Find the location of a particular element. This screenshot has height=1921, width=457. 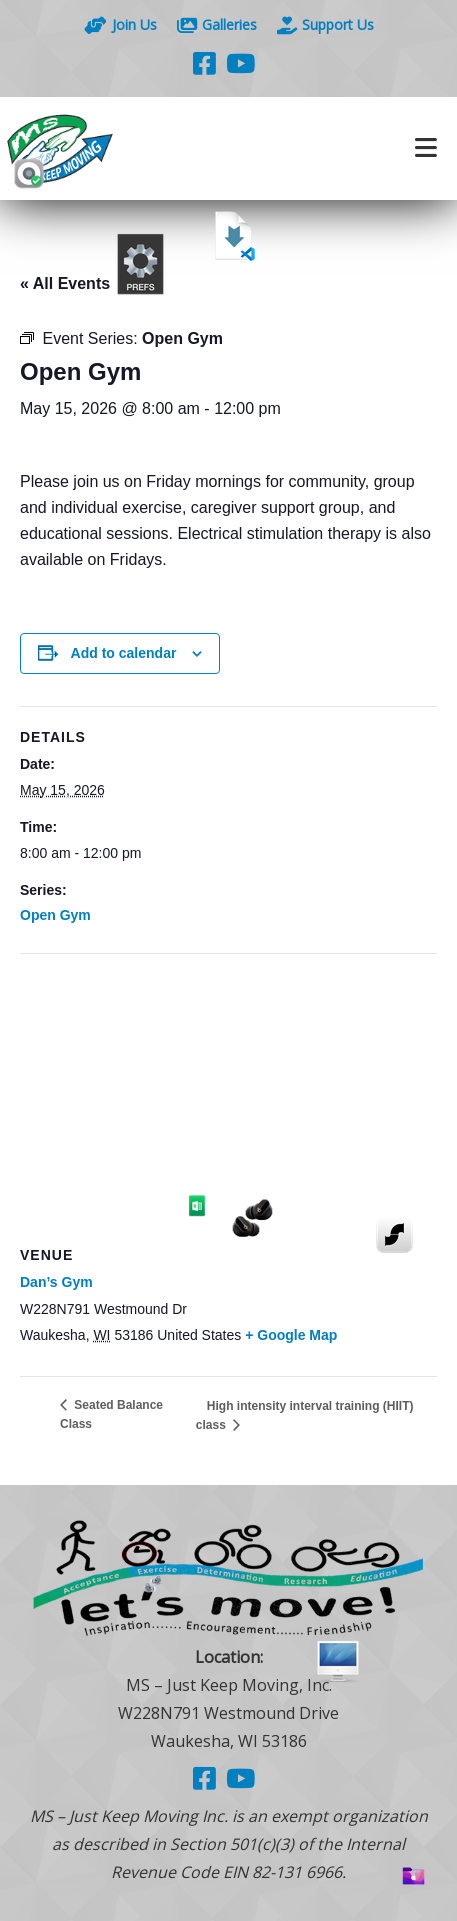

open GarageBand preferences or settings is located at coordinates (140, 265).